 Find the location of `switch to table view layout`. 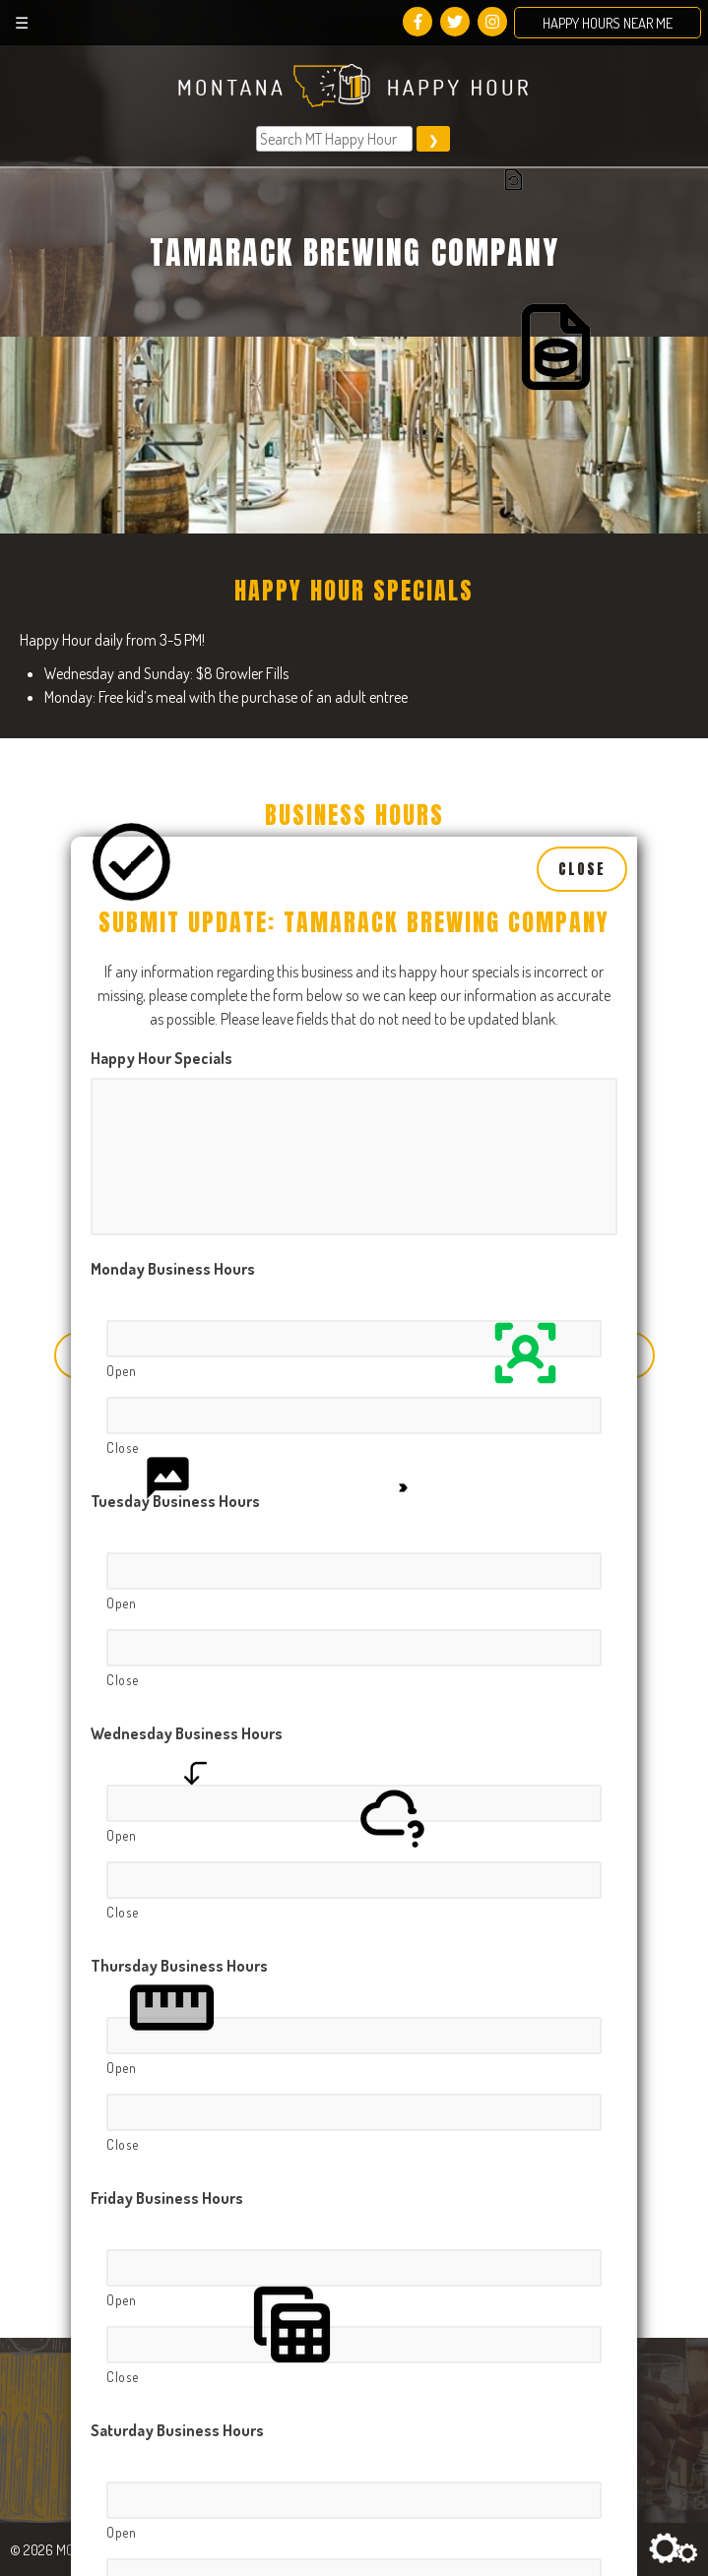

switch to table view layout is located at coordinates (291, 2324).